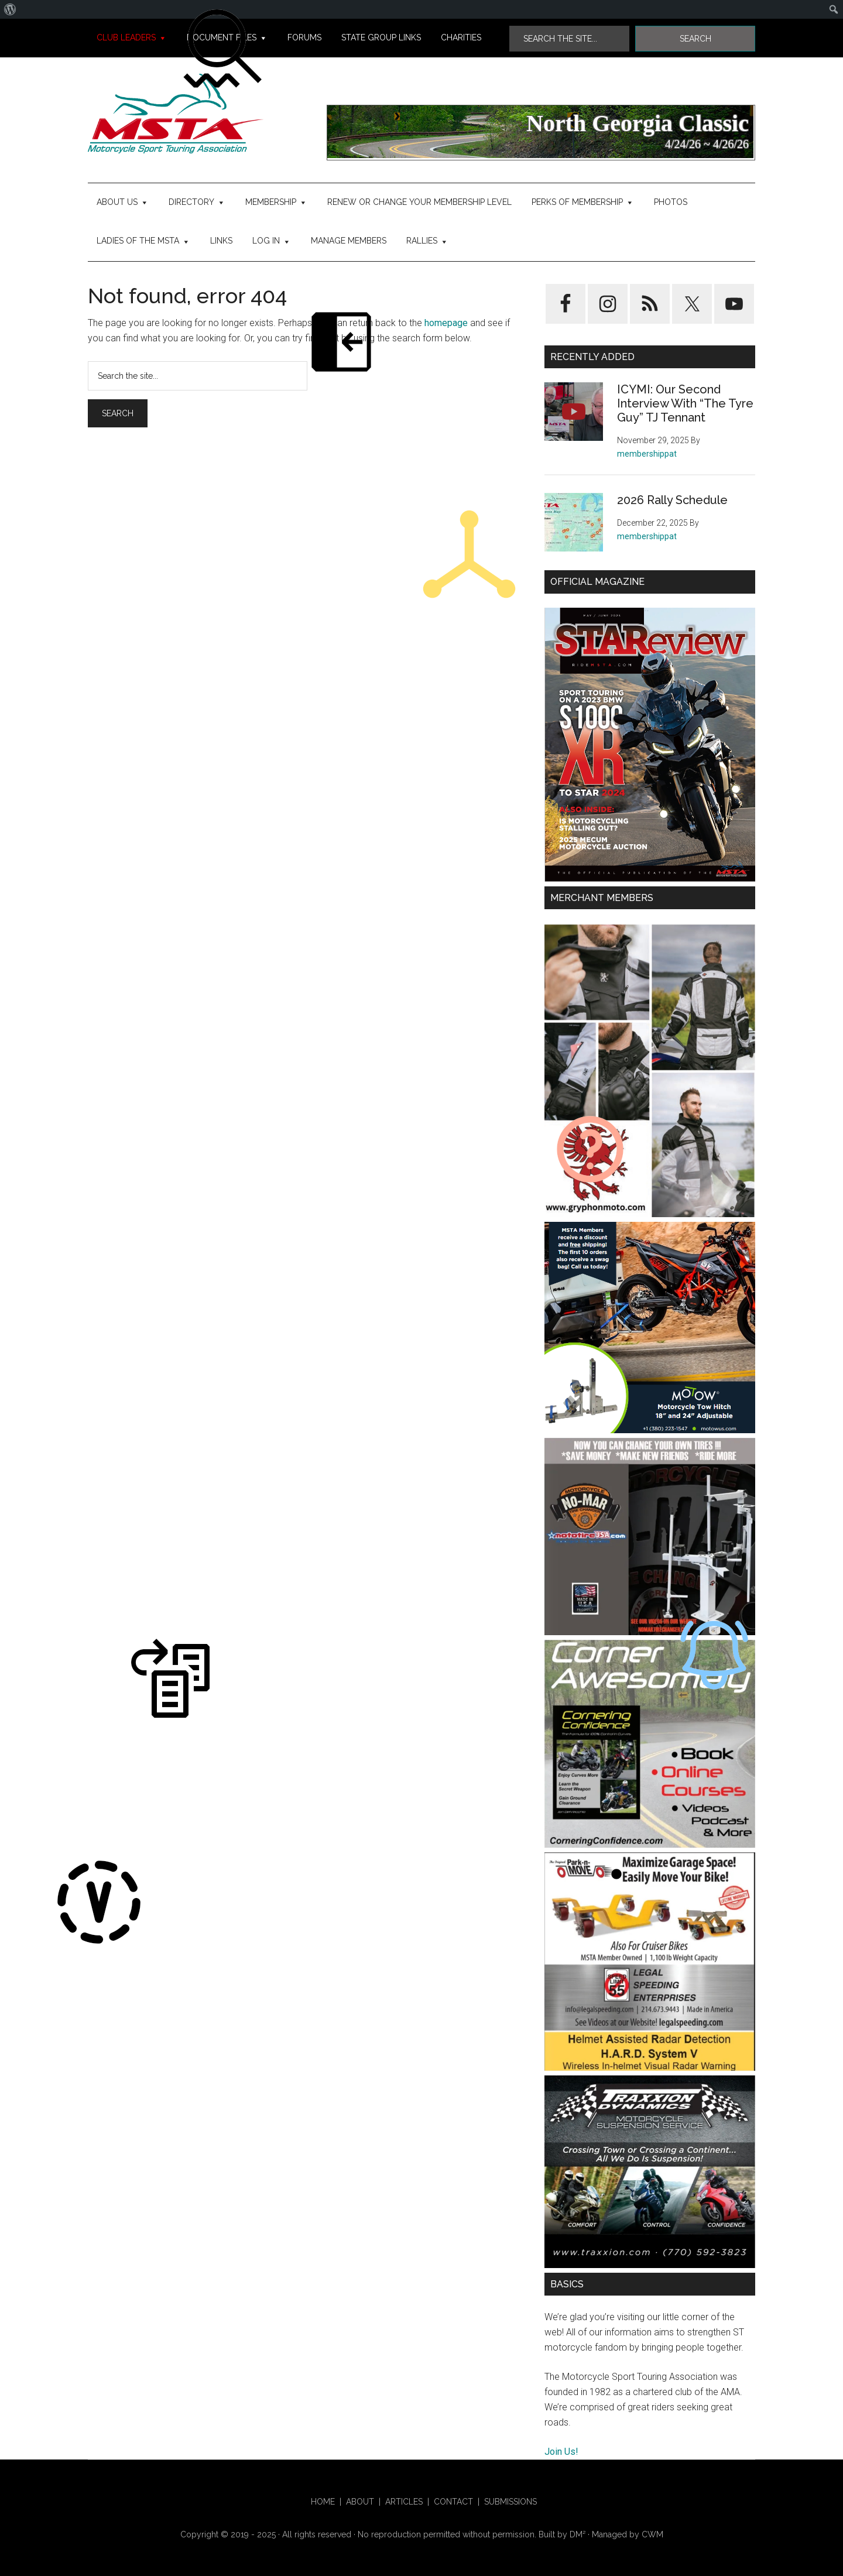  Describe the element at coordinates (99, 1902) in the screenshot. I see `indicates a pending or in-progress verification status` at that location.